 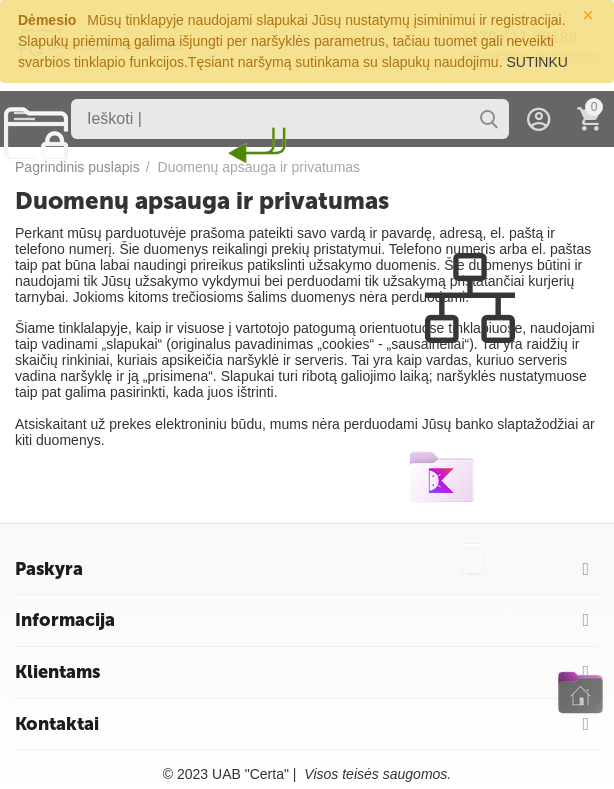 I want to click on view wired network connections, so click(x=470, y=298).